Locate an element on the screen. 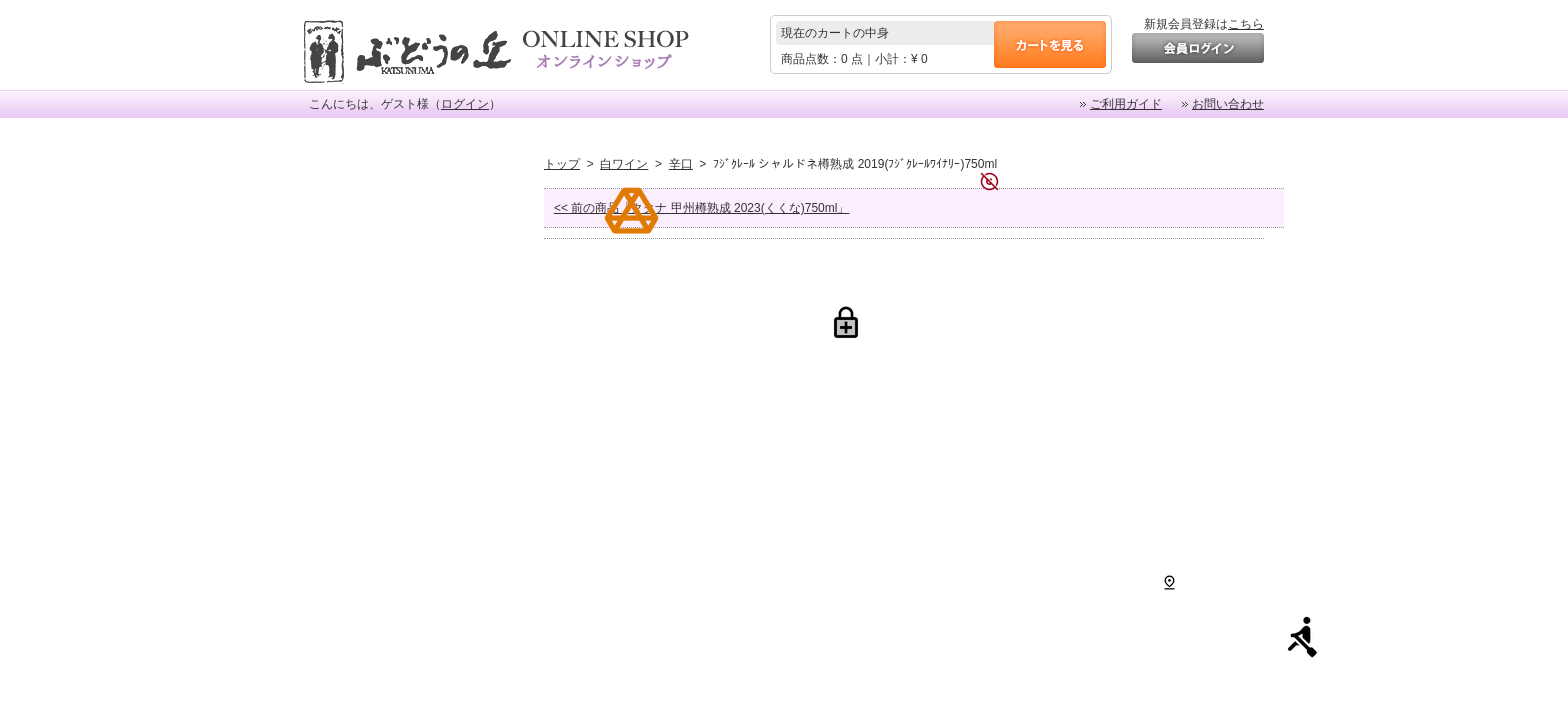 Image resolution: width=1568 pixels, height=720 pixels. open Google Drive is located at coordinates (631, 212).